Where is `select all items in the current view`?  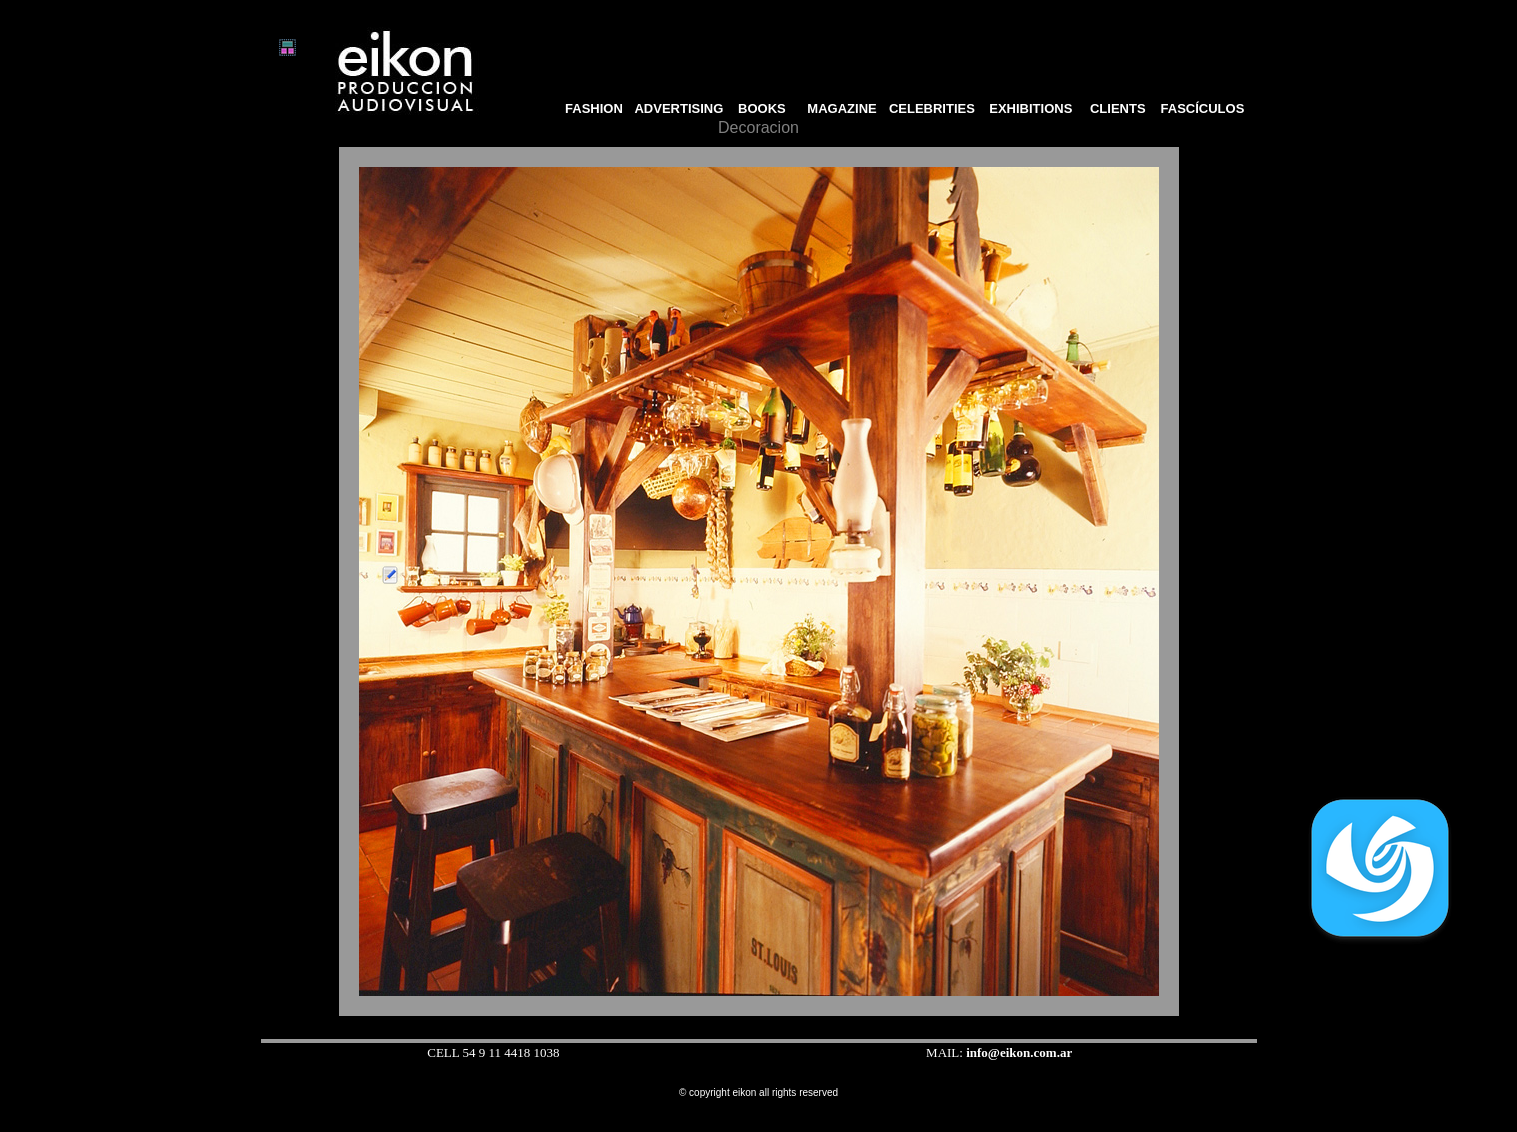
select all items in the current view is located at coordinates (287, 47).